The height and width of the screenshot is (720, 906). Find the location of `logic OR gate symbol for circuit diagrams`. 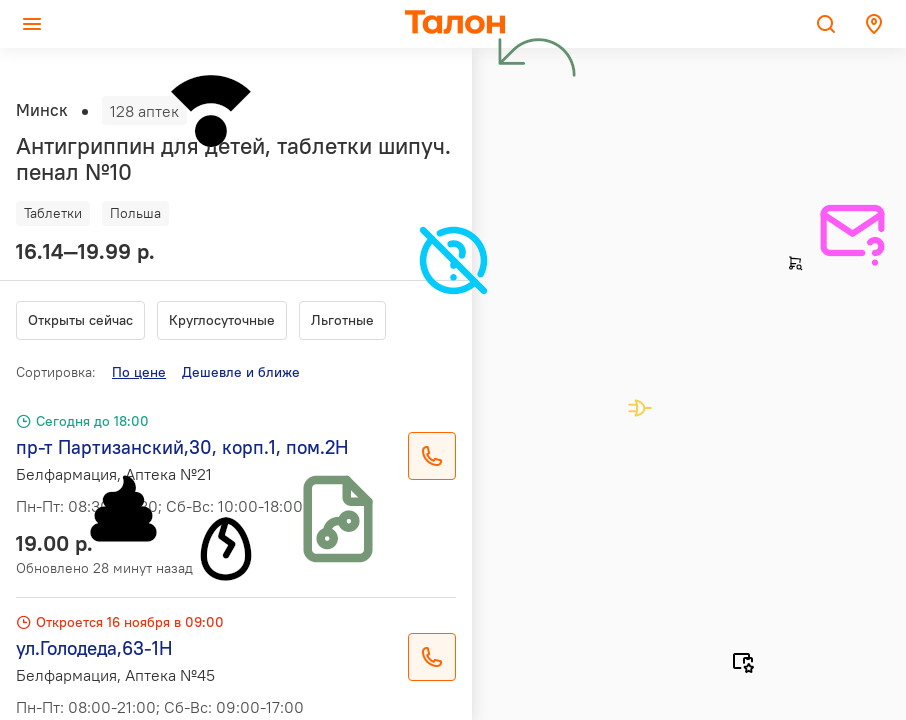

logic OR gate symbol for circuit diagrams is located at coordinates (640, 408).